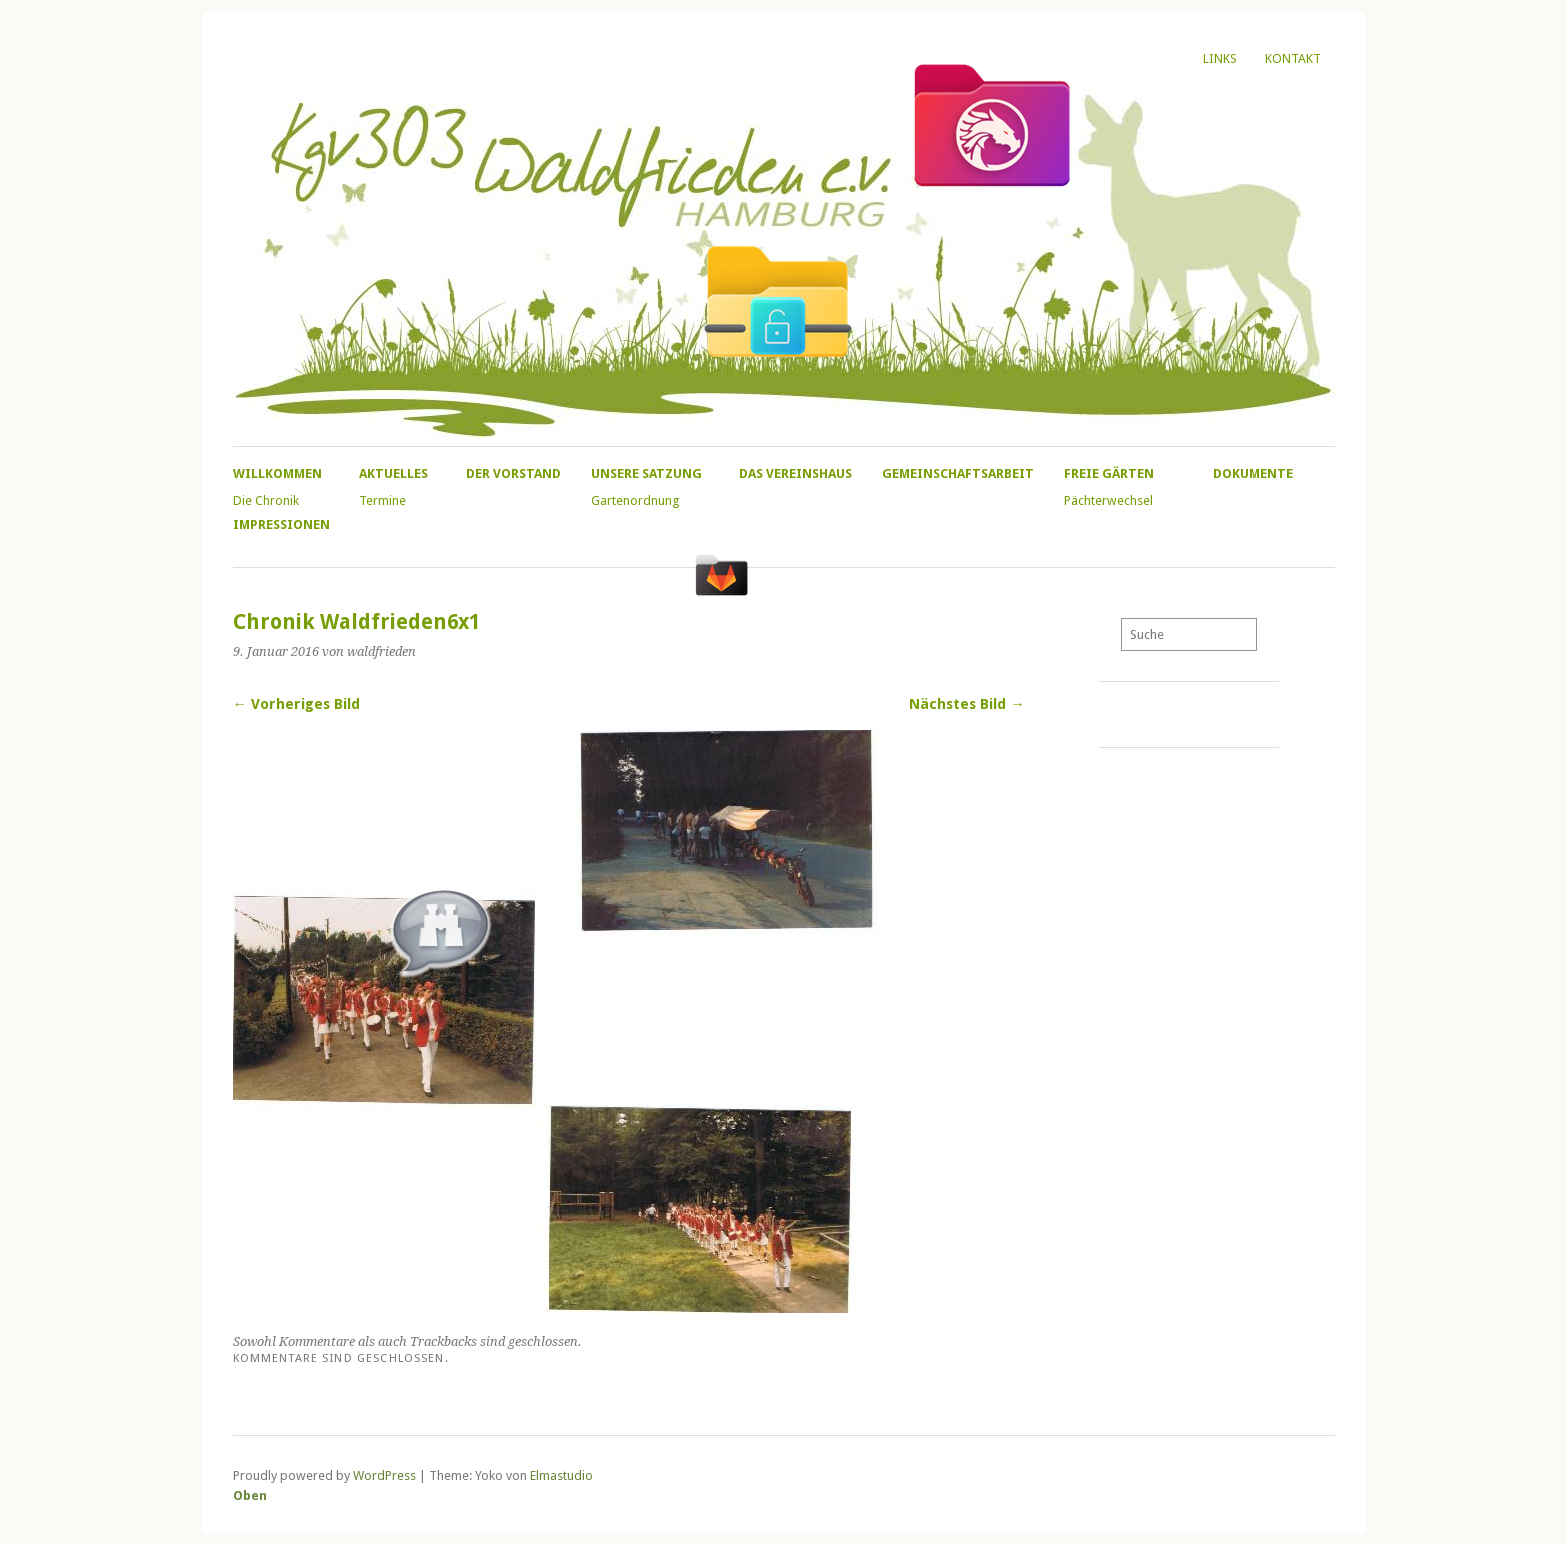 Image resolution: width=1567 pixels, height=1545 pixels. Describe the element at coordinates (441, 941) in the screenshot. I see `receive a message from a remote desktop administrator` at that location.